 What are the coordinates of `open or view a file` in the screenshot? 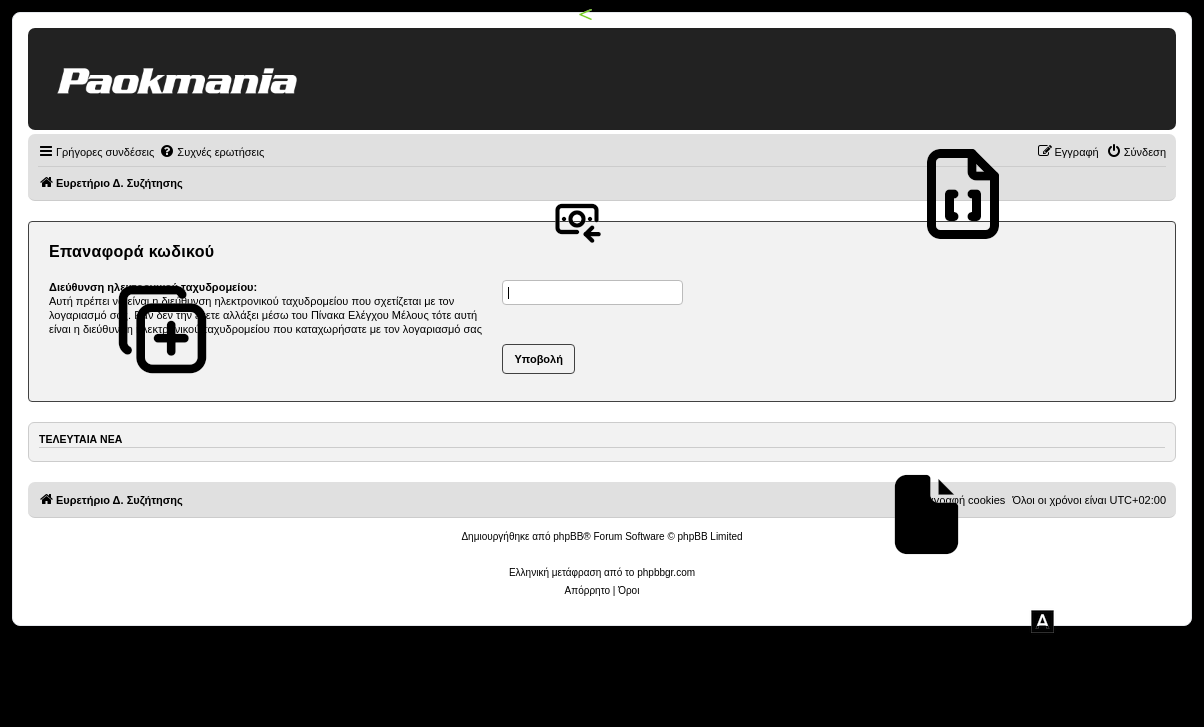 It's located at (926, 514).